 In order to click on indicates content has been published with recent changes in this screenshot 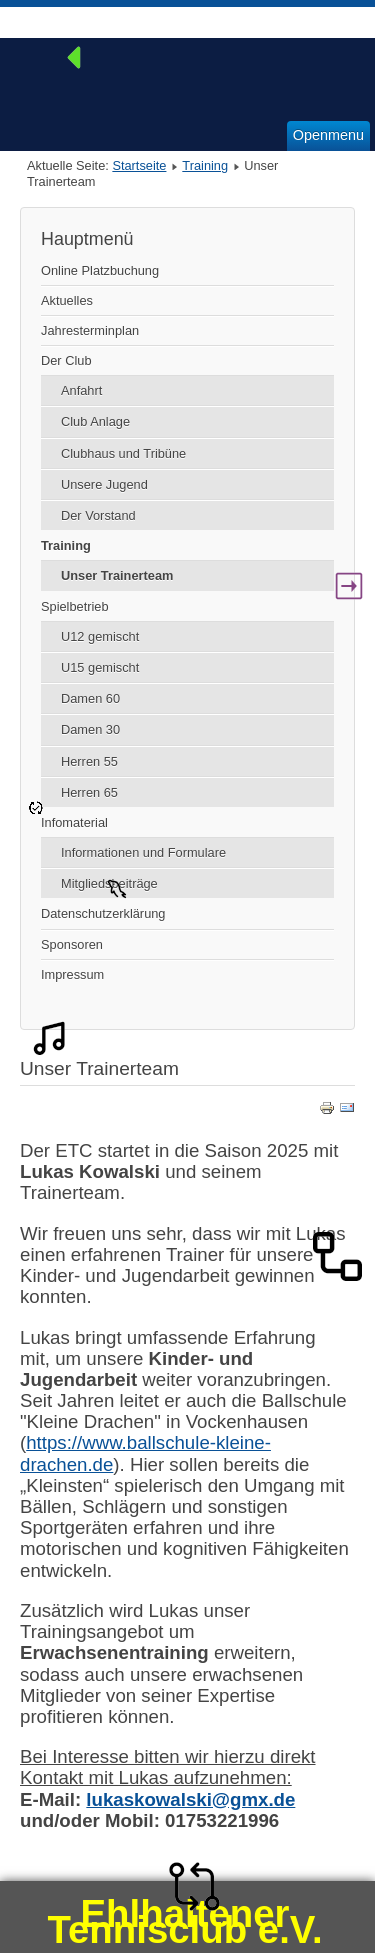, I will do `click(36, 808)`.